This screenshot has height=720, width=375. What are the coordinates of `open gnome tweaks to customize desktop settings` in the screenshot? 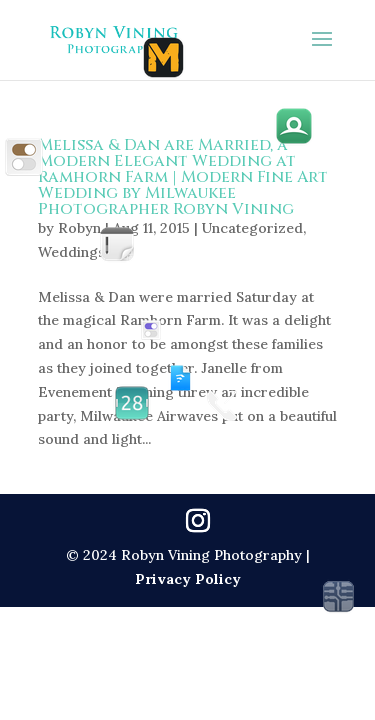 It's located at (24, 157).